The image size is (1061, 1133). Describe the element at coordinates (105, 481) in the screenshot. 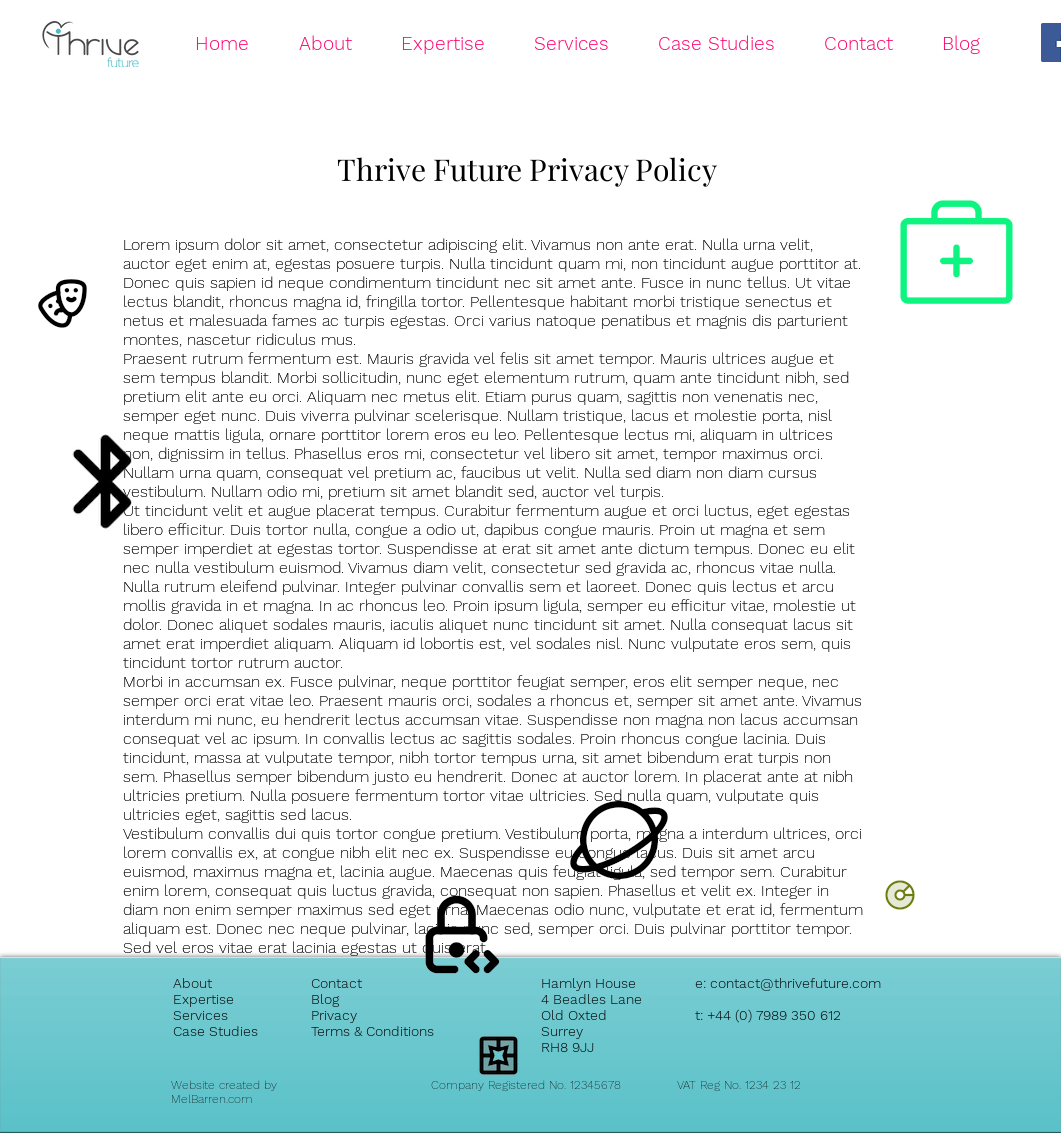

I see `toggle bluetooth connectivity` at that location.